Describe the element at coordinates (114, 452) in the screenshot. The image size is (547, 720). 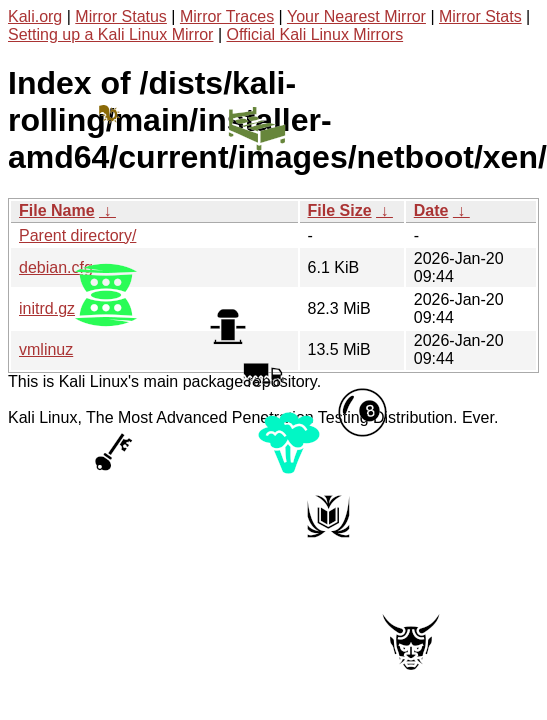
I see `access security or authentication settings` at that location.